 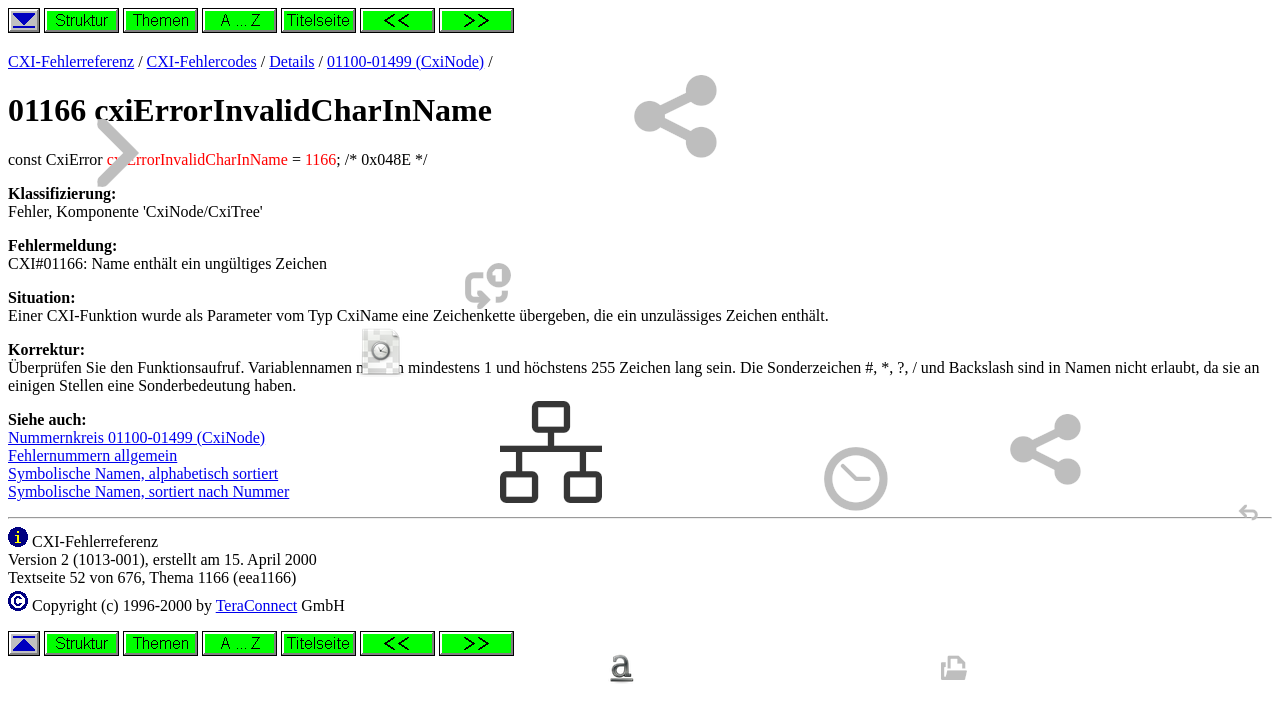 What do you see at coordinates (954, 667) in the screenshot?
I see `open a document from files` at bounding box center [954, 667].